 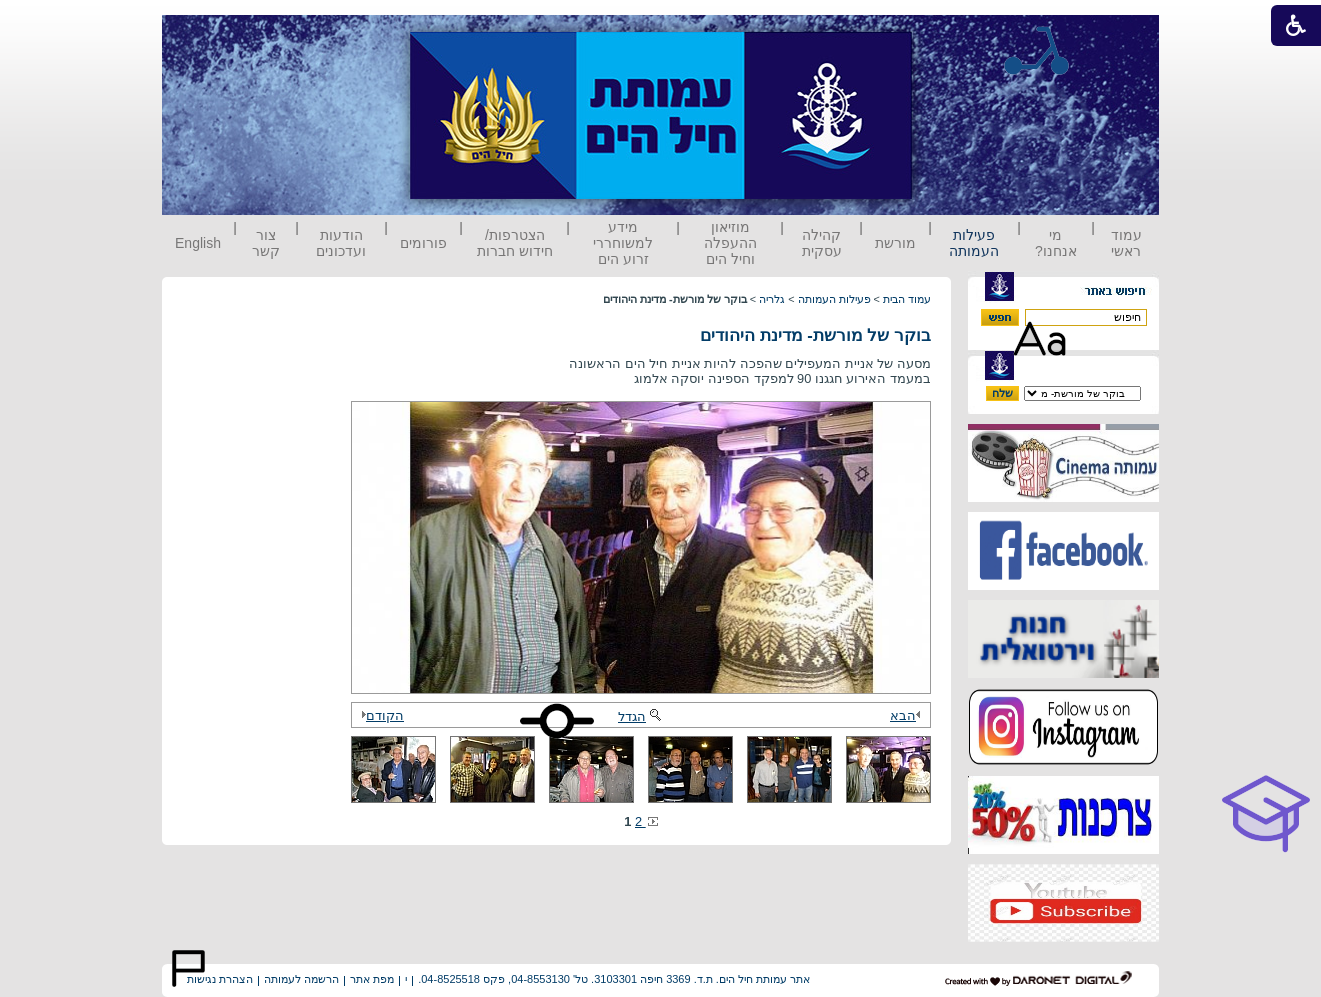 I want to click on adjust font or text size settings, so click(x=1040, y=339).